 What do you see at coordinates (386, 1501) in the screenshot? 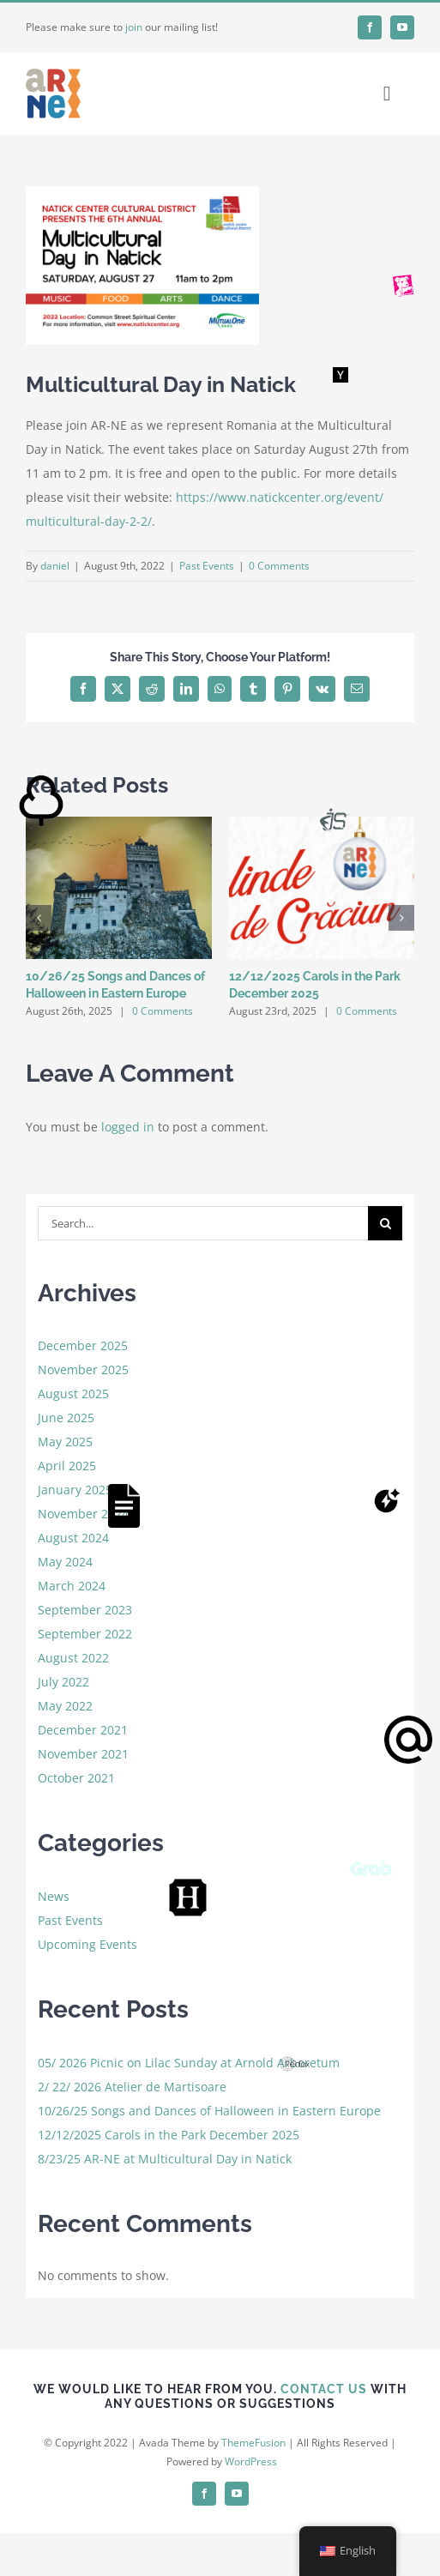
I see `AI-powered DVD or media processing` at bounding box center [386, 1501].